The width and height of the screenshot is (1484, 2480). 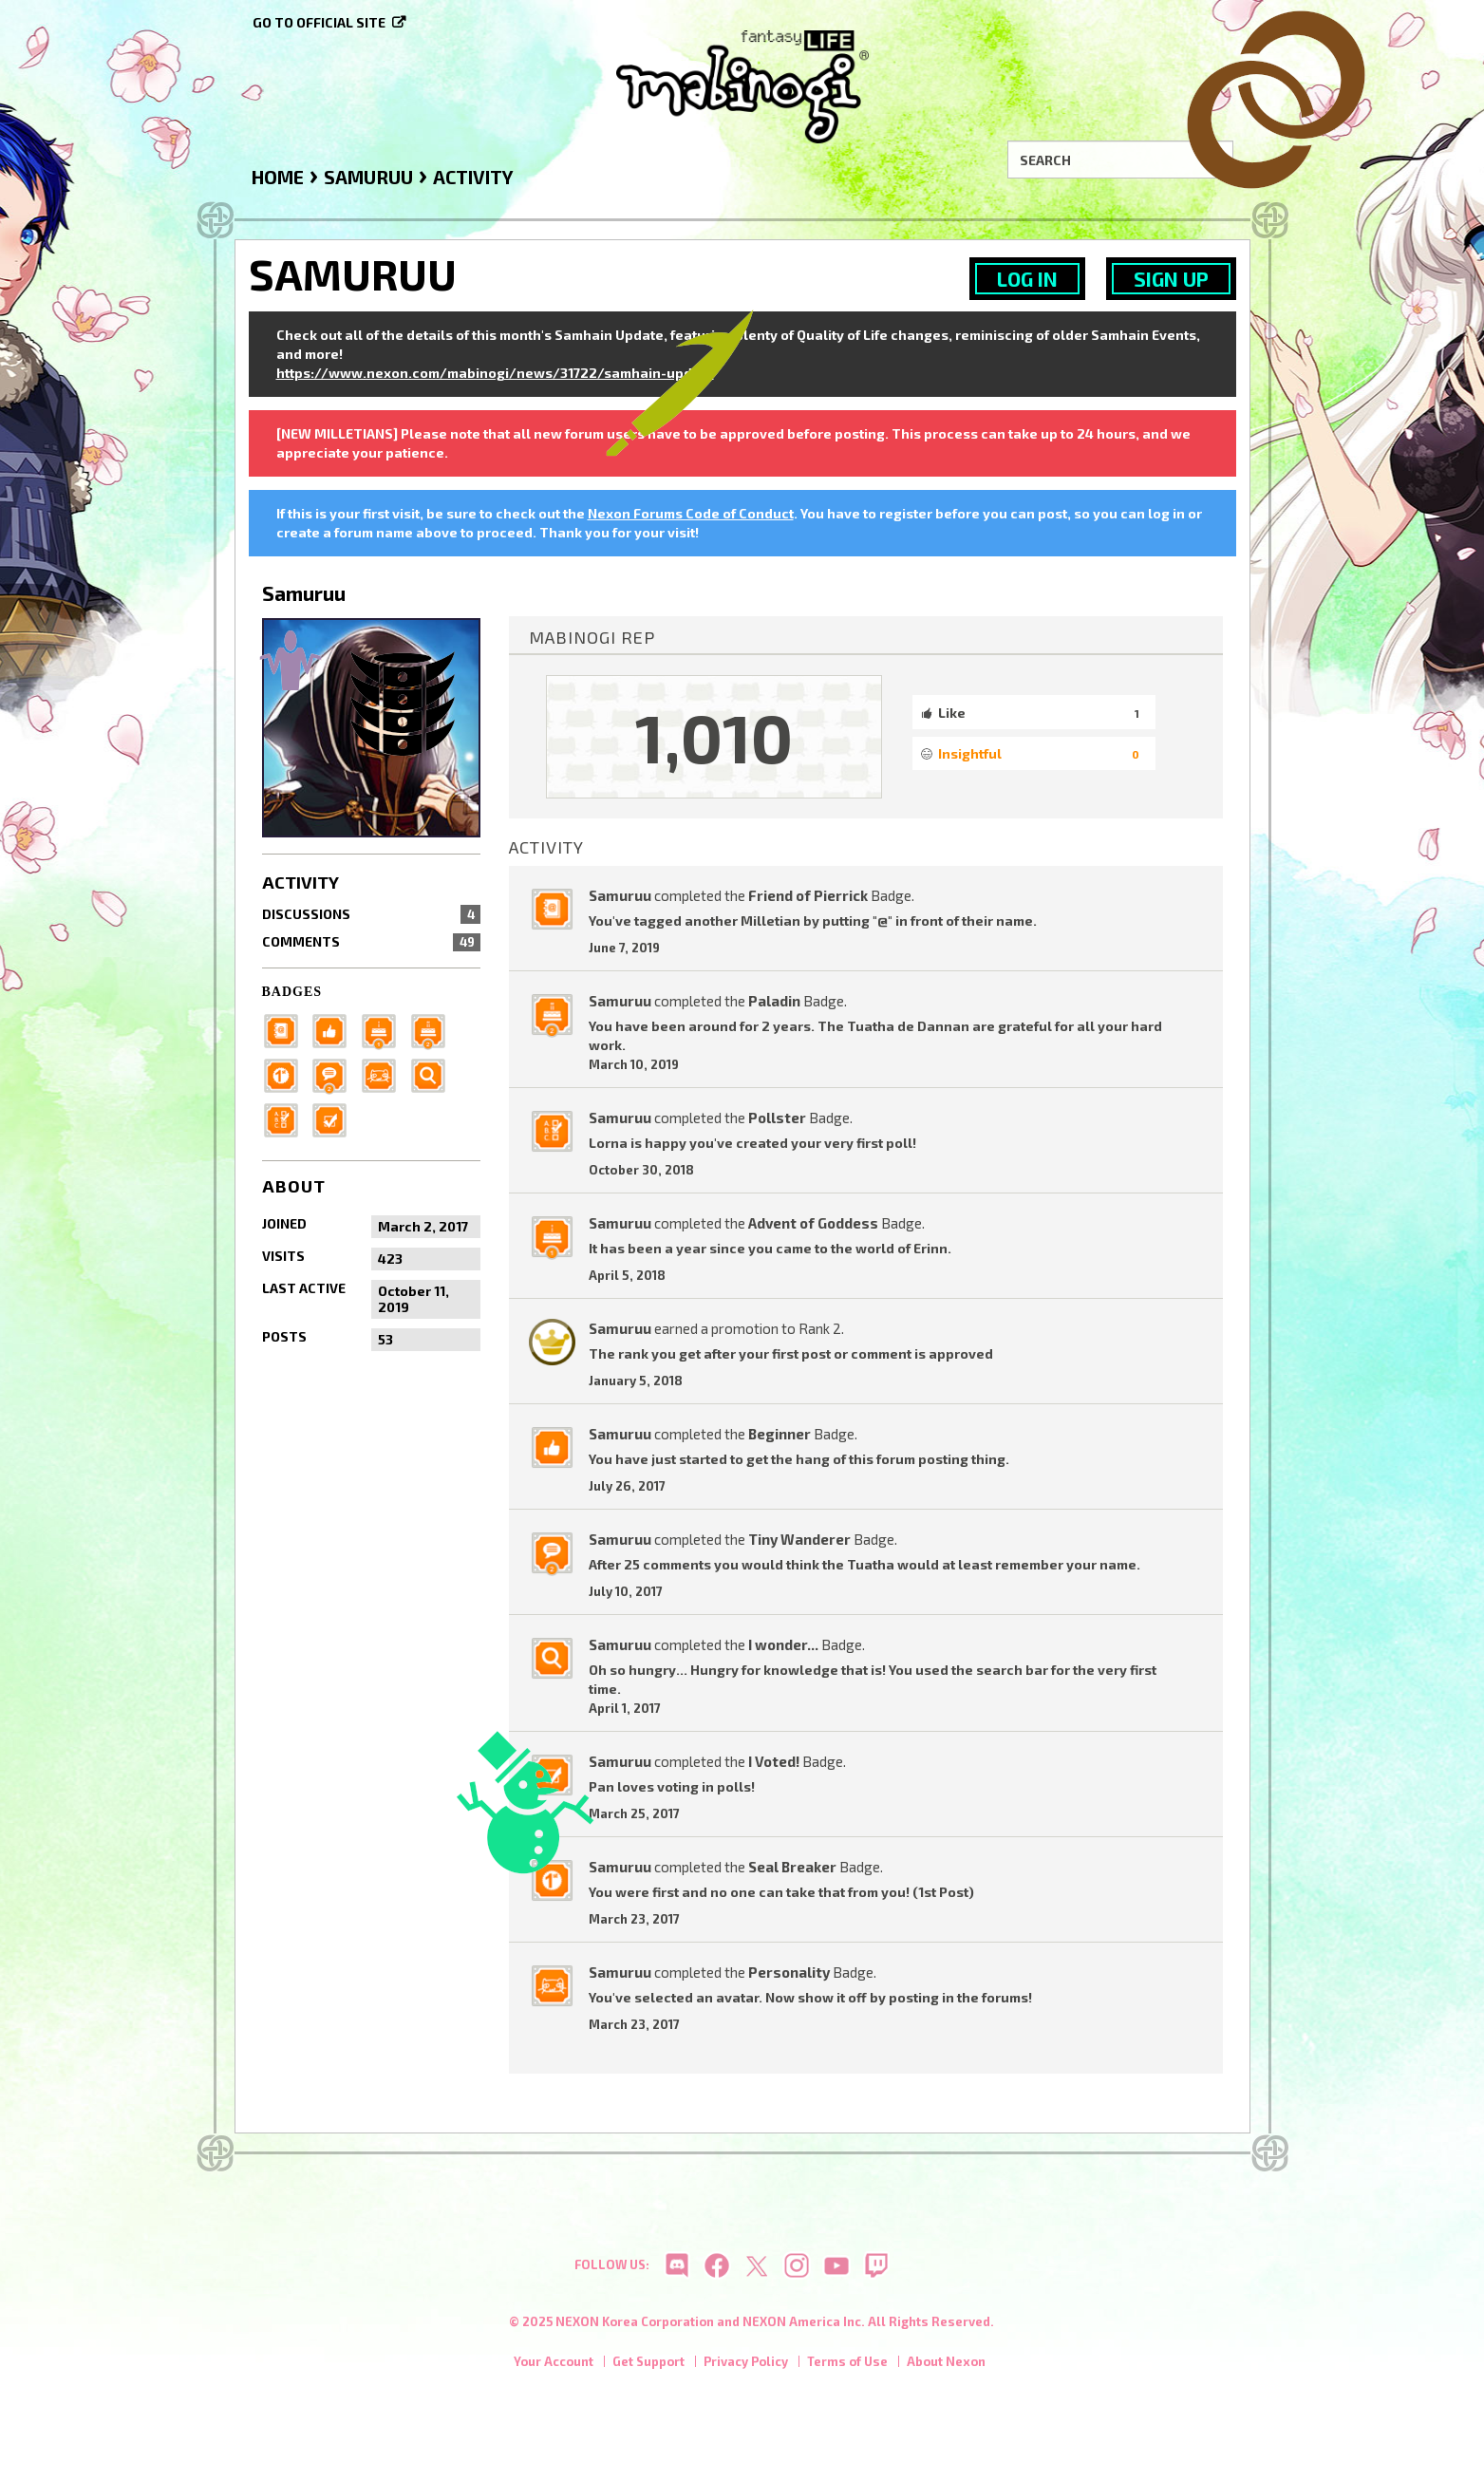 What do you see at coordinates (524, 1803) in the screenshot?
I see `winter or holiday-themed content` at bounding box center [524, 1803].